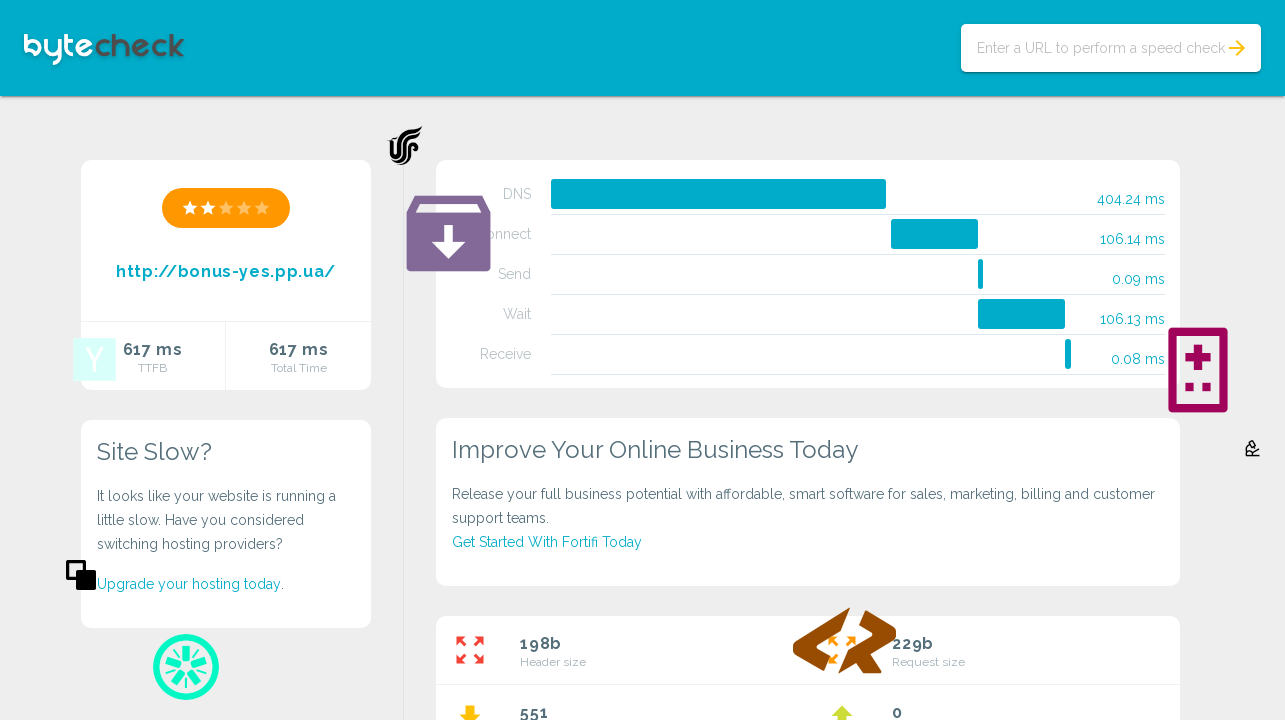 The height and width of the screenshot is (720, 1285). What do you see at coordinates (1252, 448) in the screenshot?
I see `access lab results or diagnostics` at bounding box center [1252, 448].